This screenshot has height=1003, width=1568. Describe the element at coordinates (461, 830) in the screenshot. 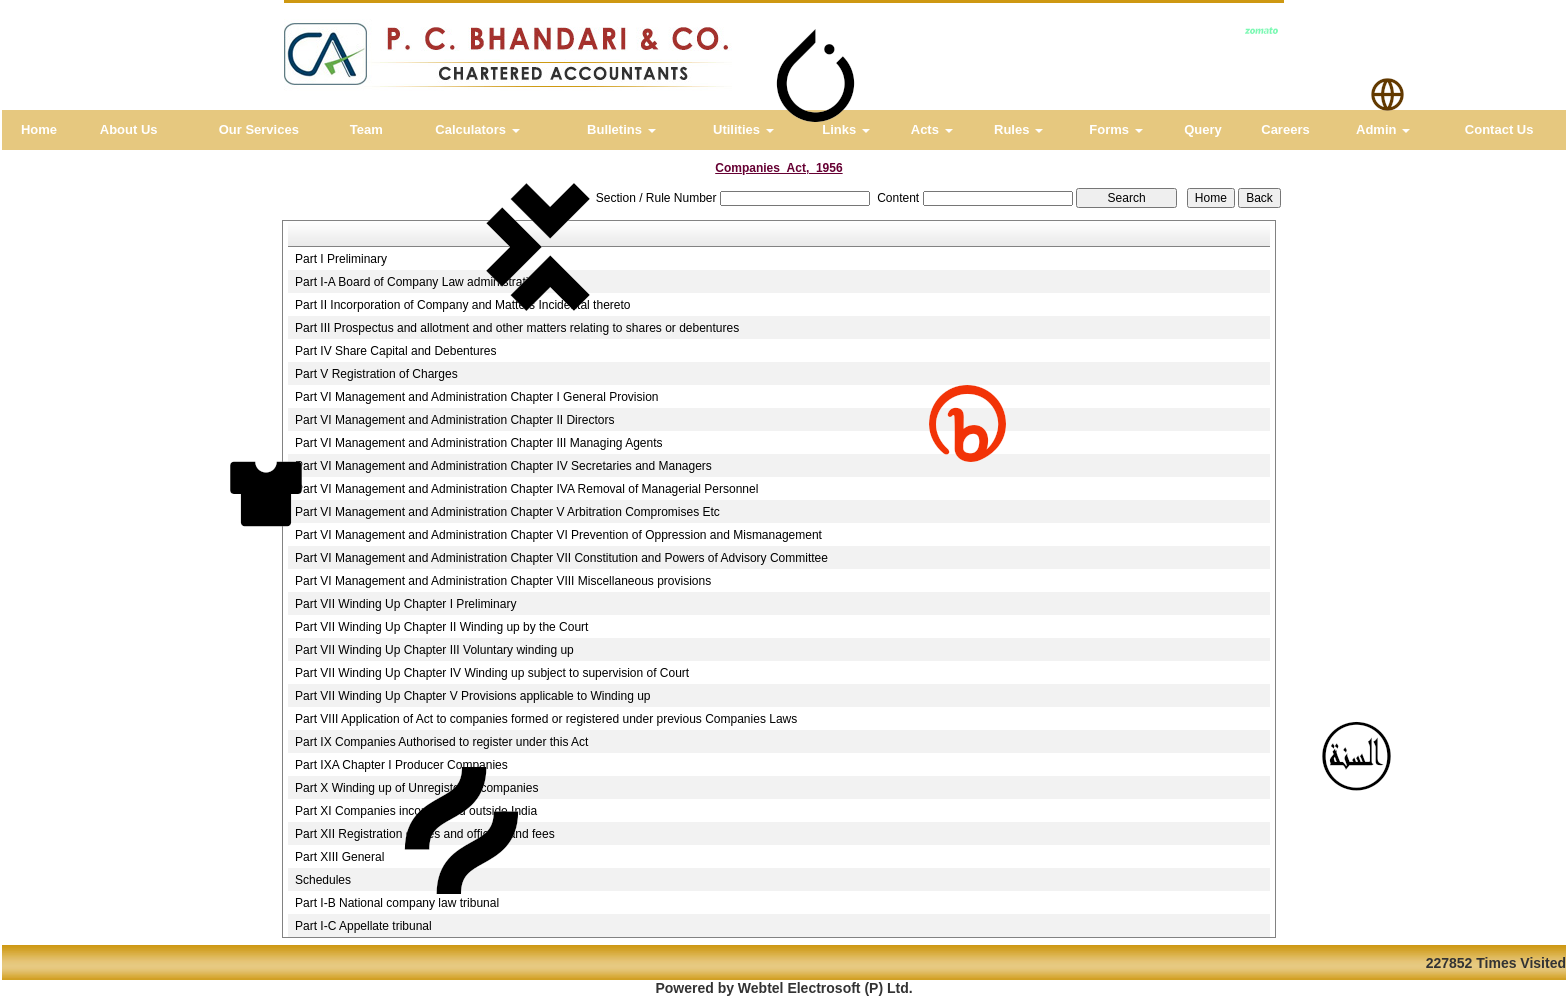

I see `hotjar analytics and feedback tool logo` at that location.